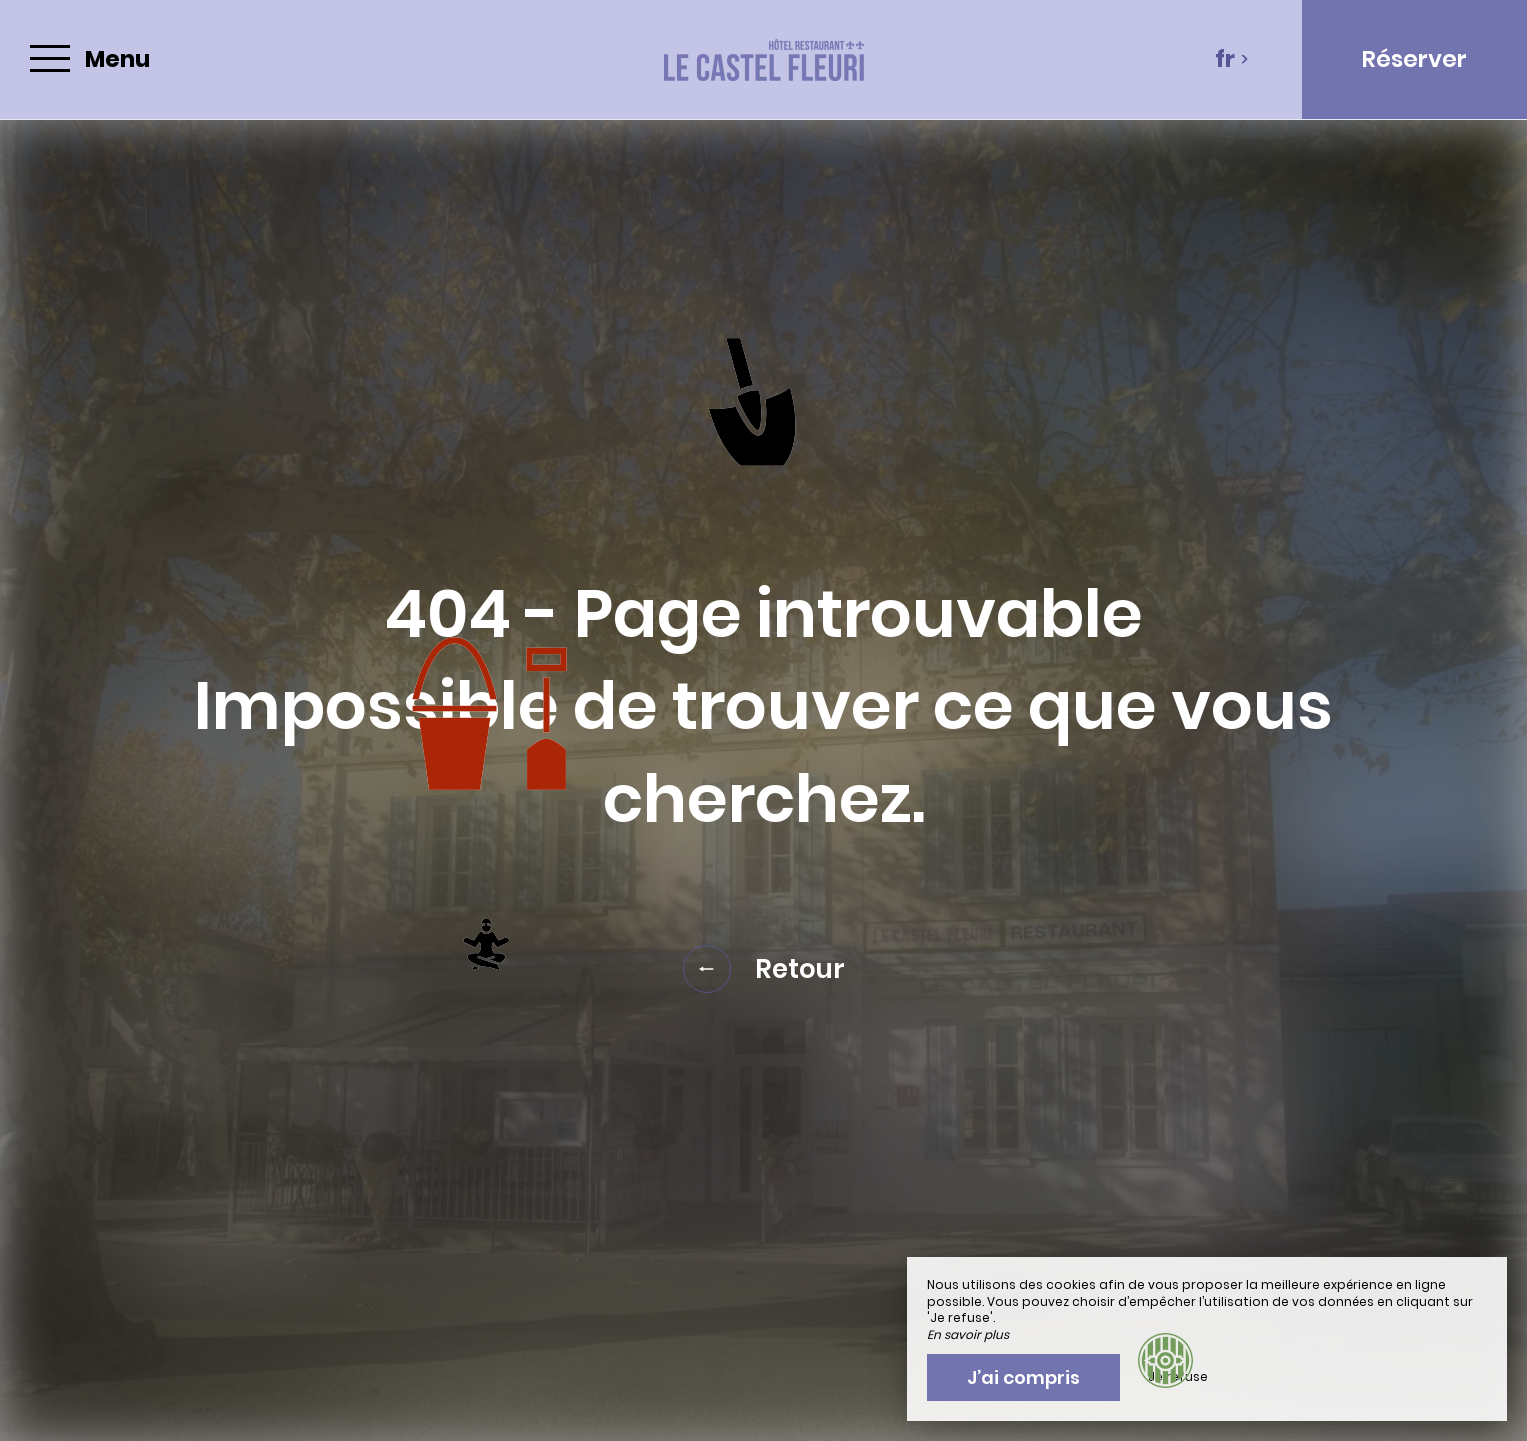 Image resolution: width=1527 pixels, height=1441 pixels. Describe the element at coordinates (489, 713) in the screenshot. I see `access beach or vacation-themed content` at that location.